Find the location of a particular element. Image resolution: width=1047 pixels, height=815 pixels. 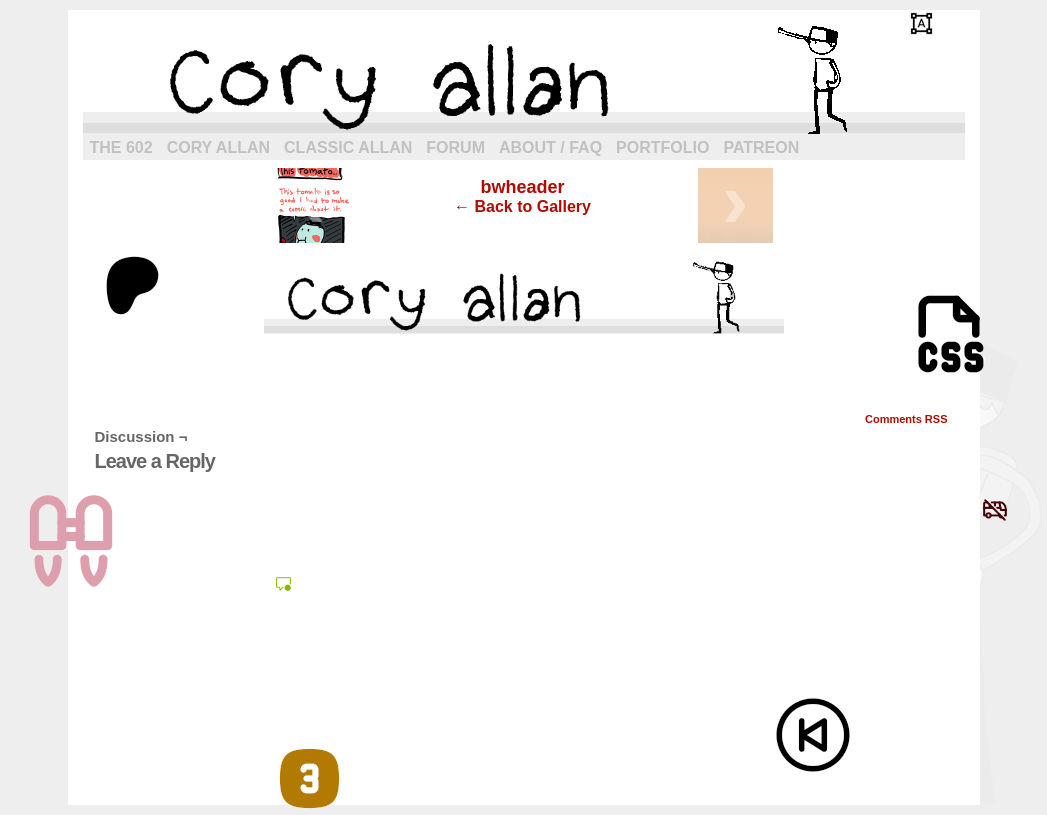

bus service unavailable or cancelled is located at coordinates (995, 510).